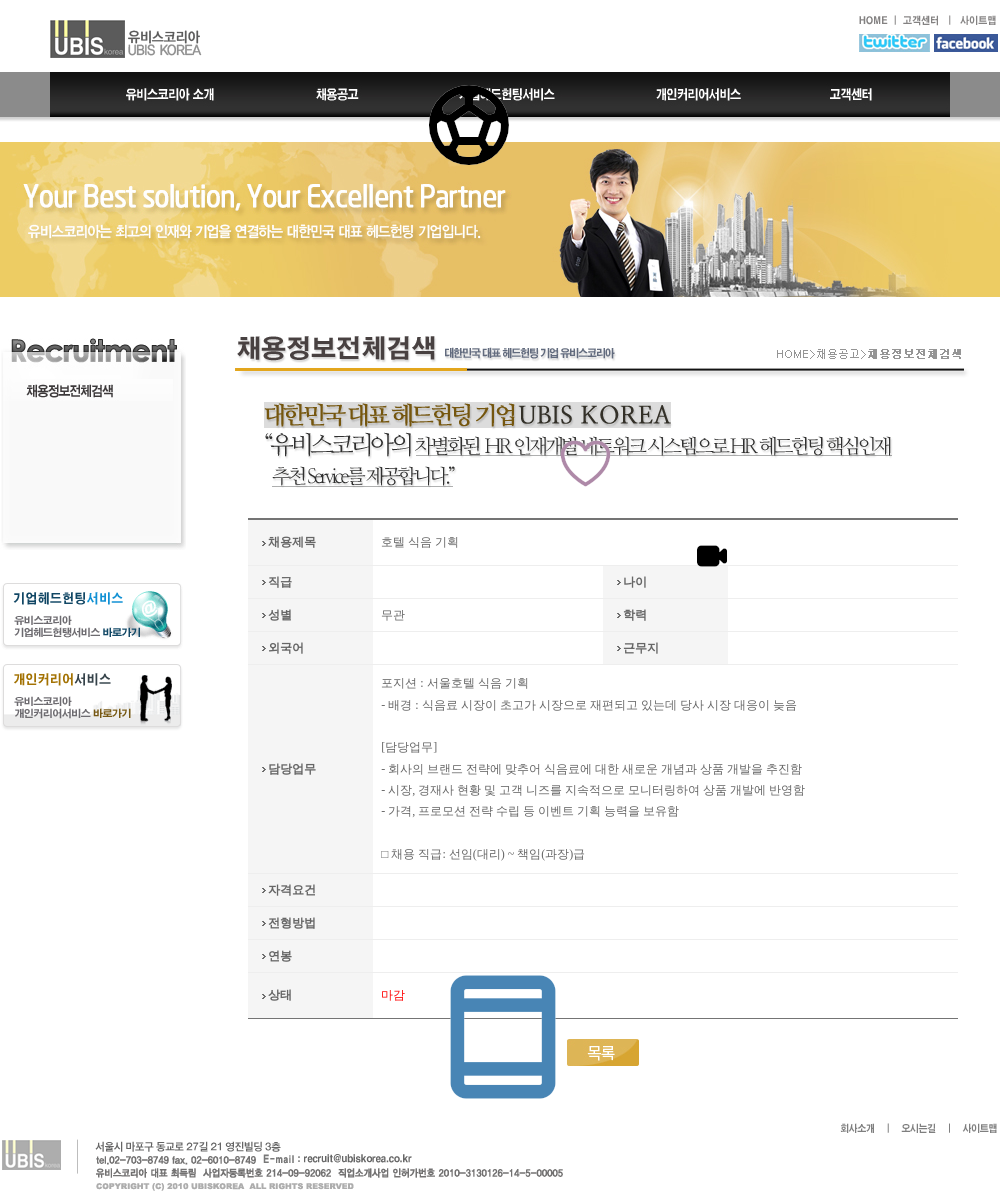  Describe the element at coordinates (503, 1037) in the screenshot. I see `switch to tablet view` at that location.